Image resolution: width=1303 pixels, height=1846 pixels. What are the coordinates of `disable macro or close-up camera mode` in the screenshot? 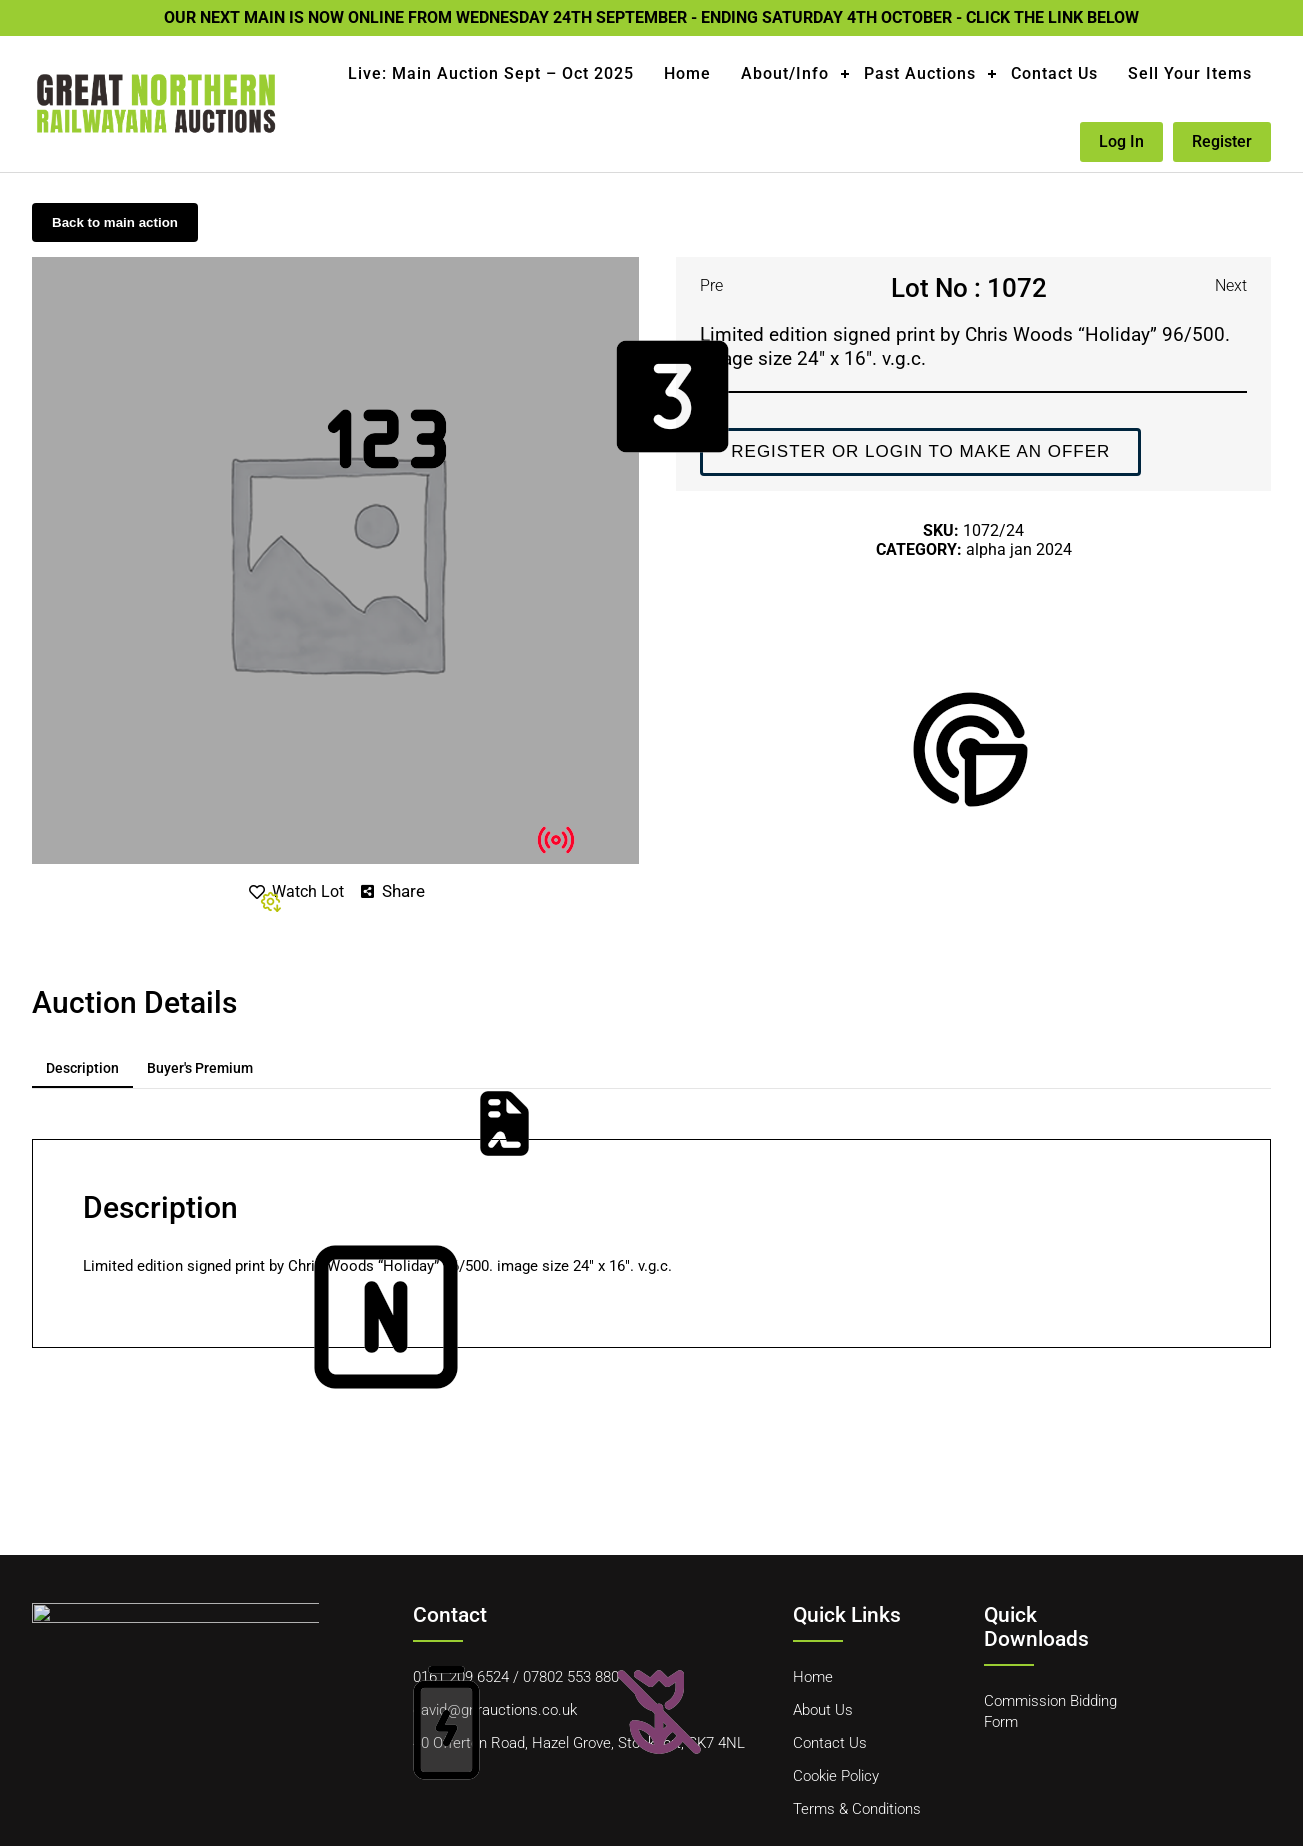 It's located at (659, 1712).